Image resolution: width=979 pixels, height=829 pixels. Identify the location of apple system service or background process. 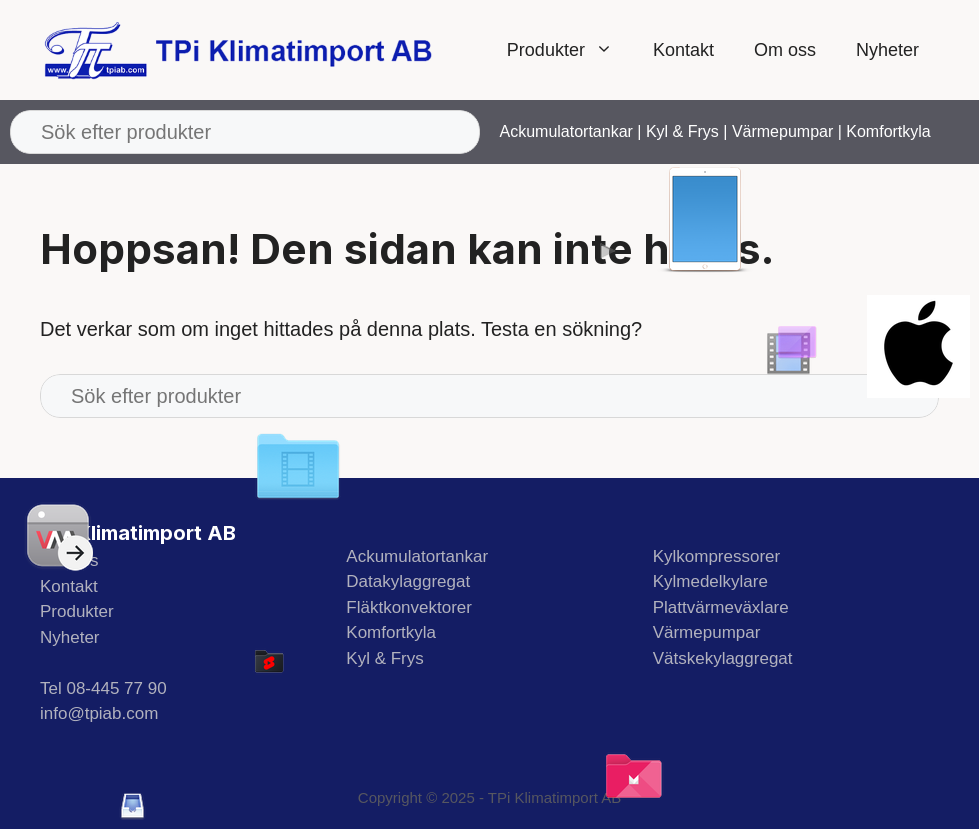
(918, 346).